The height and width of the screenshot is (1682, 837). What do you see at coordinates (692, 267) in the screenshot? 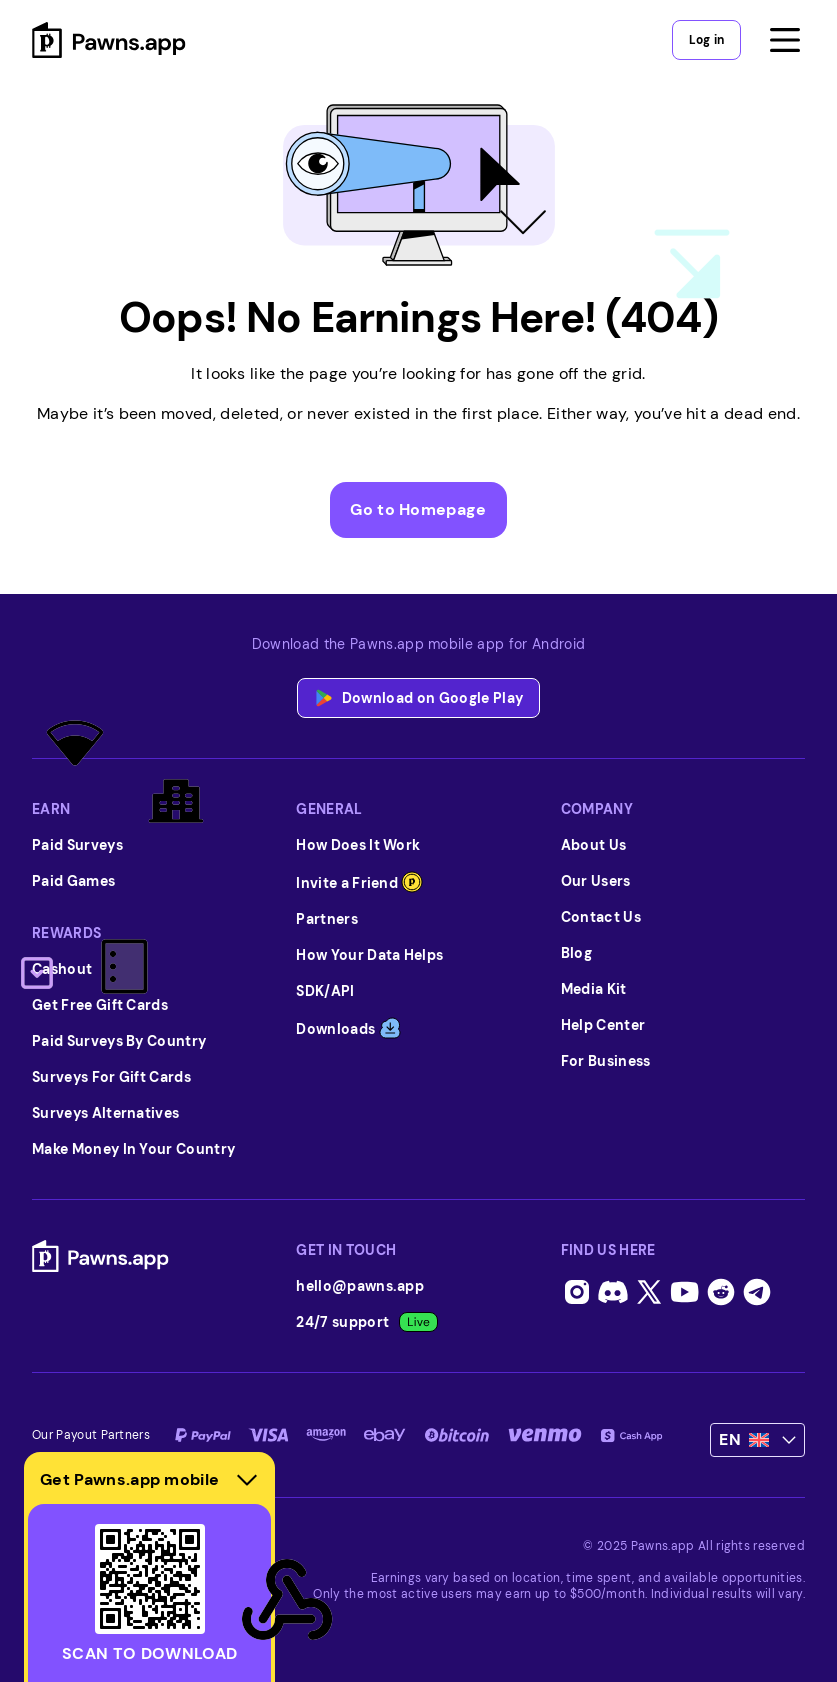
I see `move item to bottom-right corner` at bounding box center [692, 267].